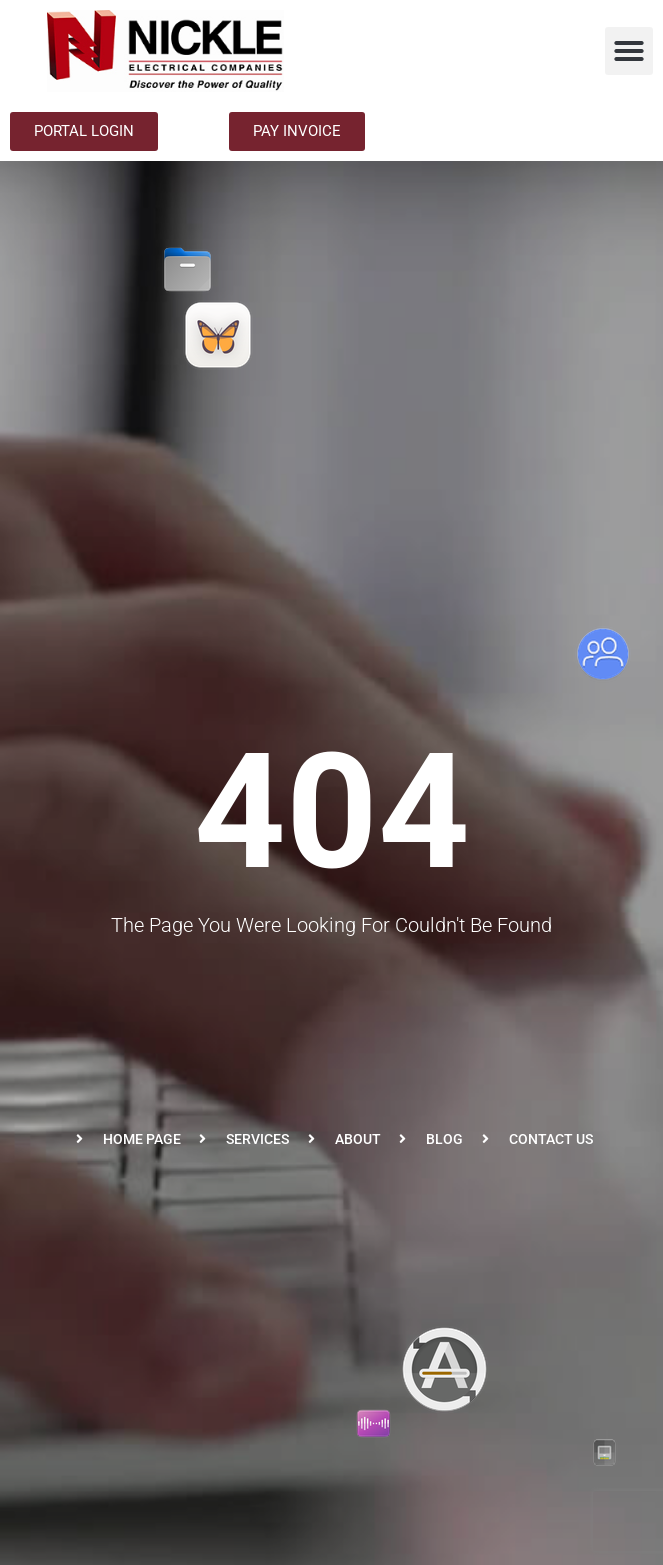 The width and height of the screenshot is (663, 1565). Describe the element at coordinates (604, 1452) in the screenshot. I see `nintendo 64 game ROM file` at that location.